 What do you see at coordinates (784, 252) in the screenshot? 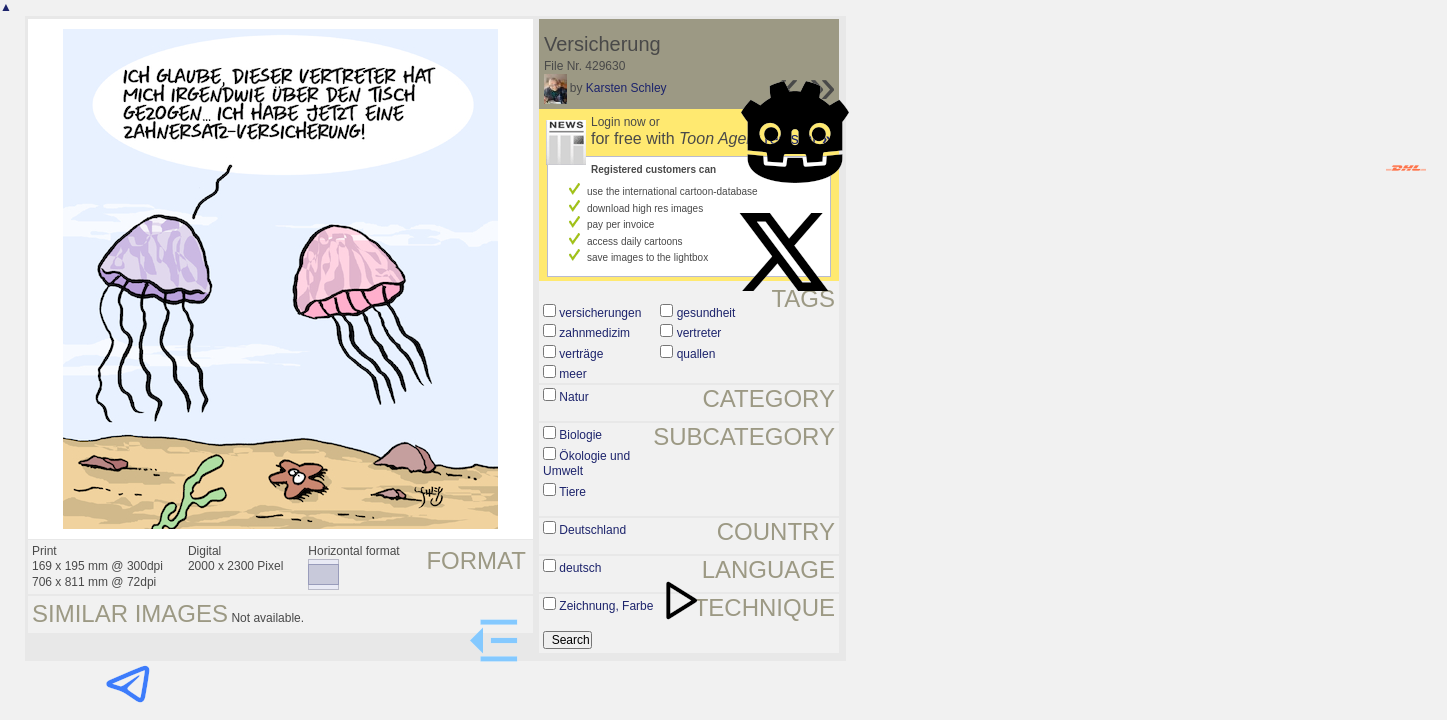
I see `share to X (formerly Twitter)` at bounding box center [784, 252].